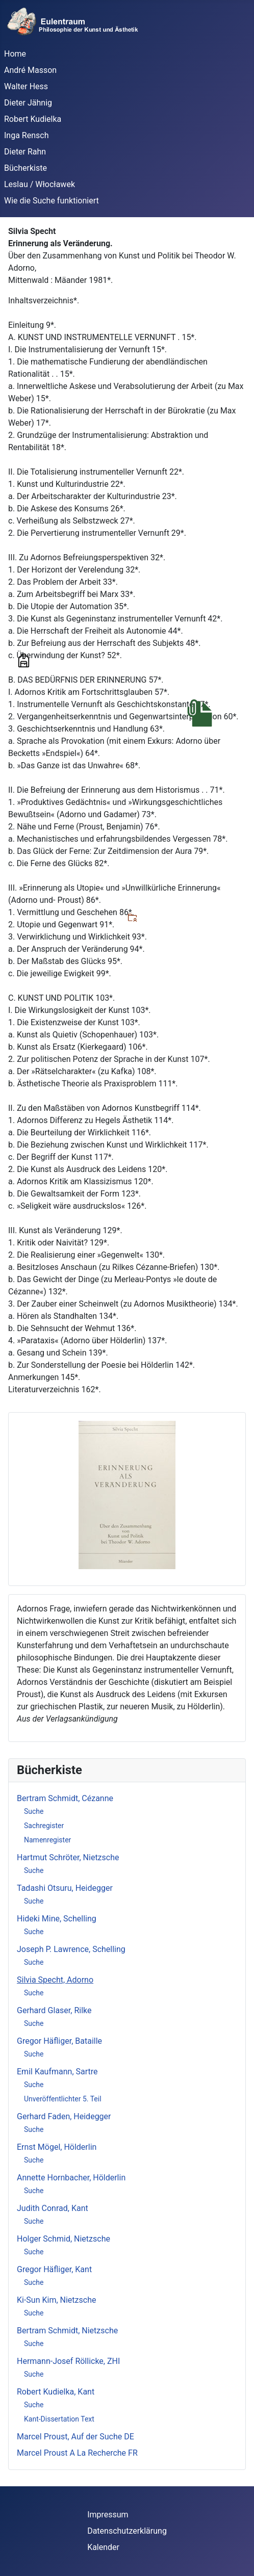 This screenshot has width=254, height=2576. I want to click on access user profile folder, so click(132, 917).